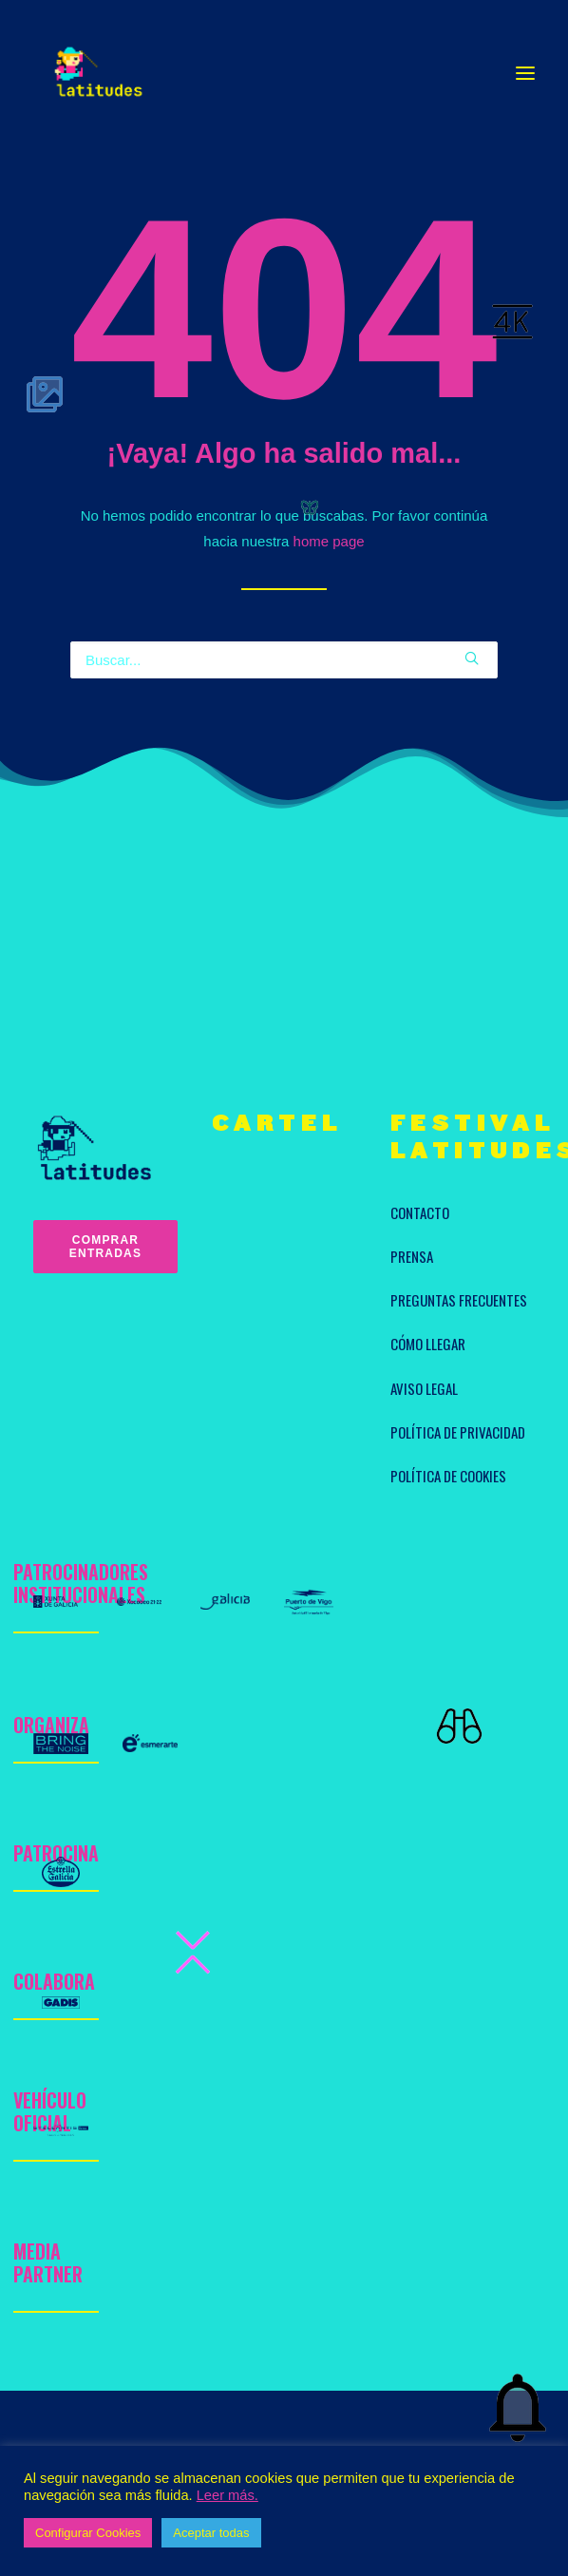 The width and height of the screenshot is (568, 2576). Describe the element at coordinates (45, 394) in the screenshot. I see `view photo gallery` at that location.